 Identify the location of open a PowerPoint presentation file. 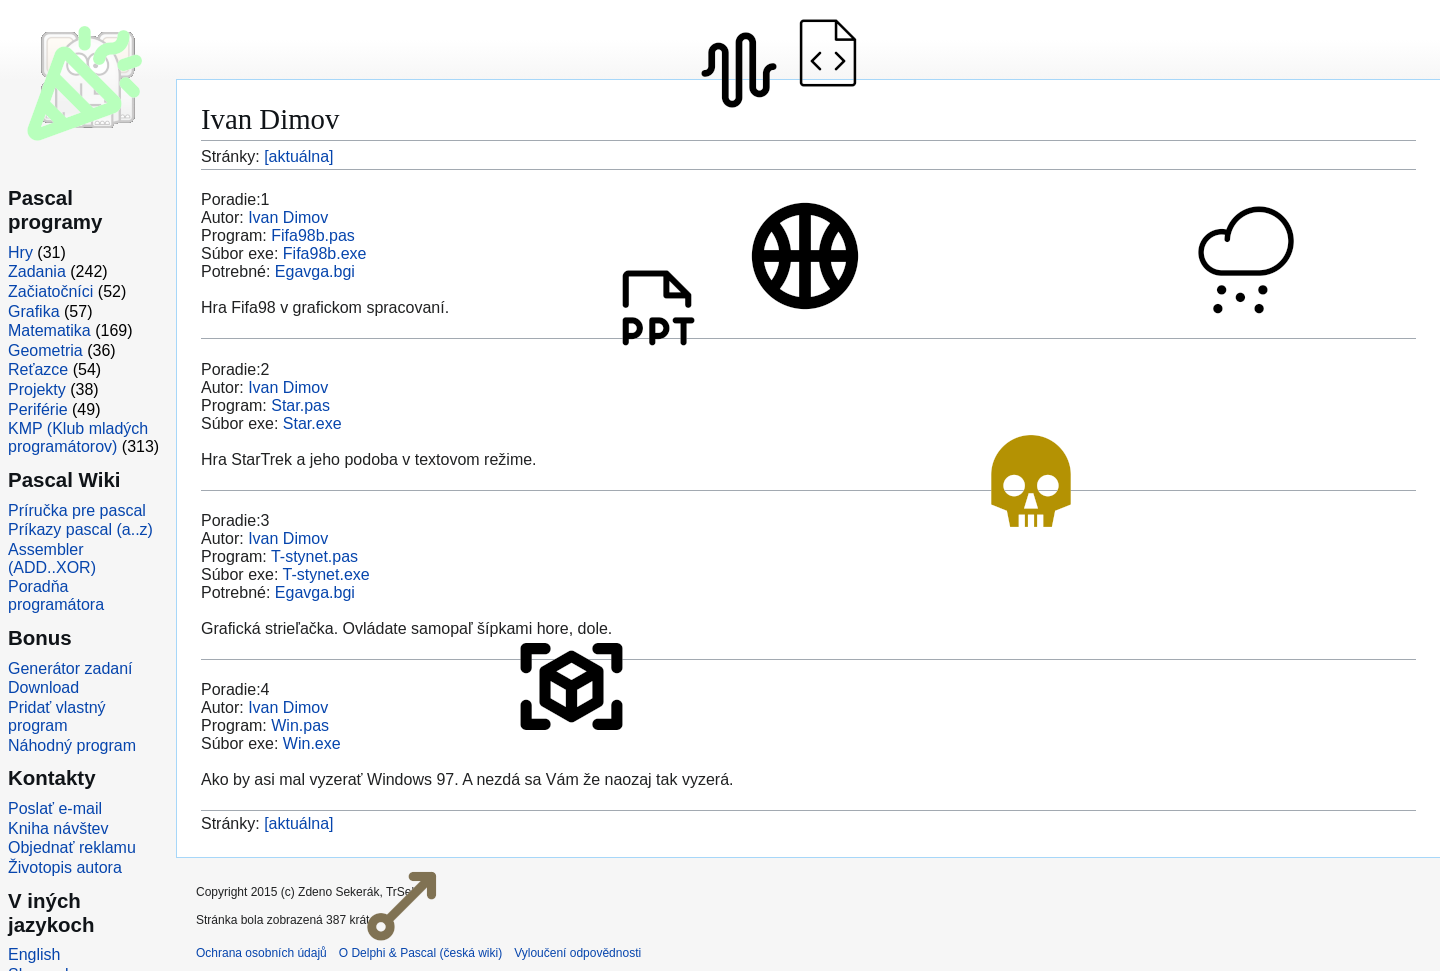
(657, 311).